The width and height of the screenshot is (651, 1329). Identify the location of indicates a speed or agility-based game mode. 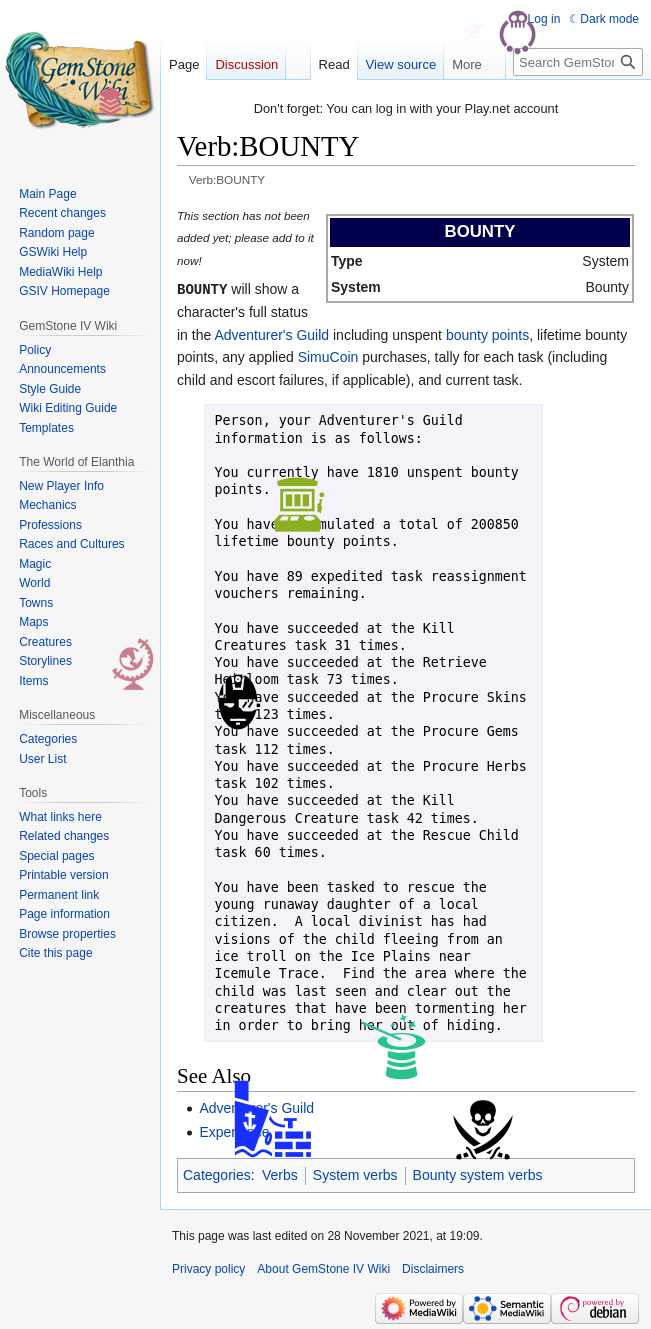
(473, 32).